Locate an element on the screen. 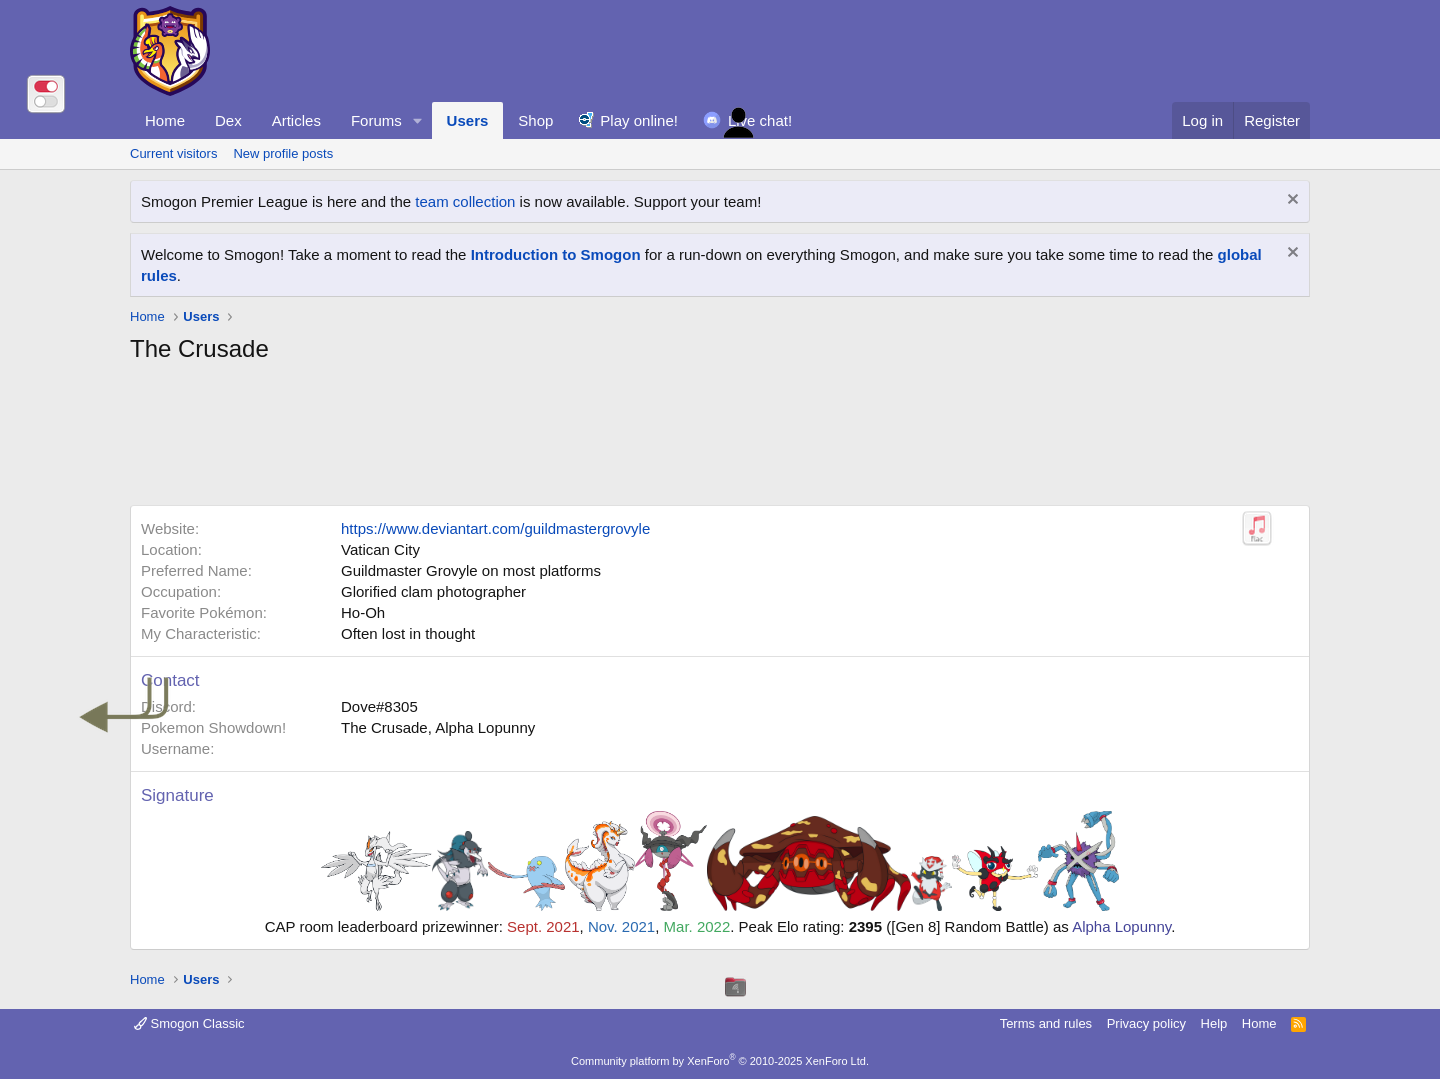  reply to all recipients of an email is located at coordinates (122, 704).